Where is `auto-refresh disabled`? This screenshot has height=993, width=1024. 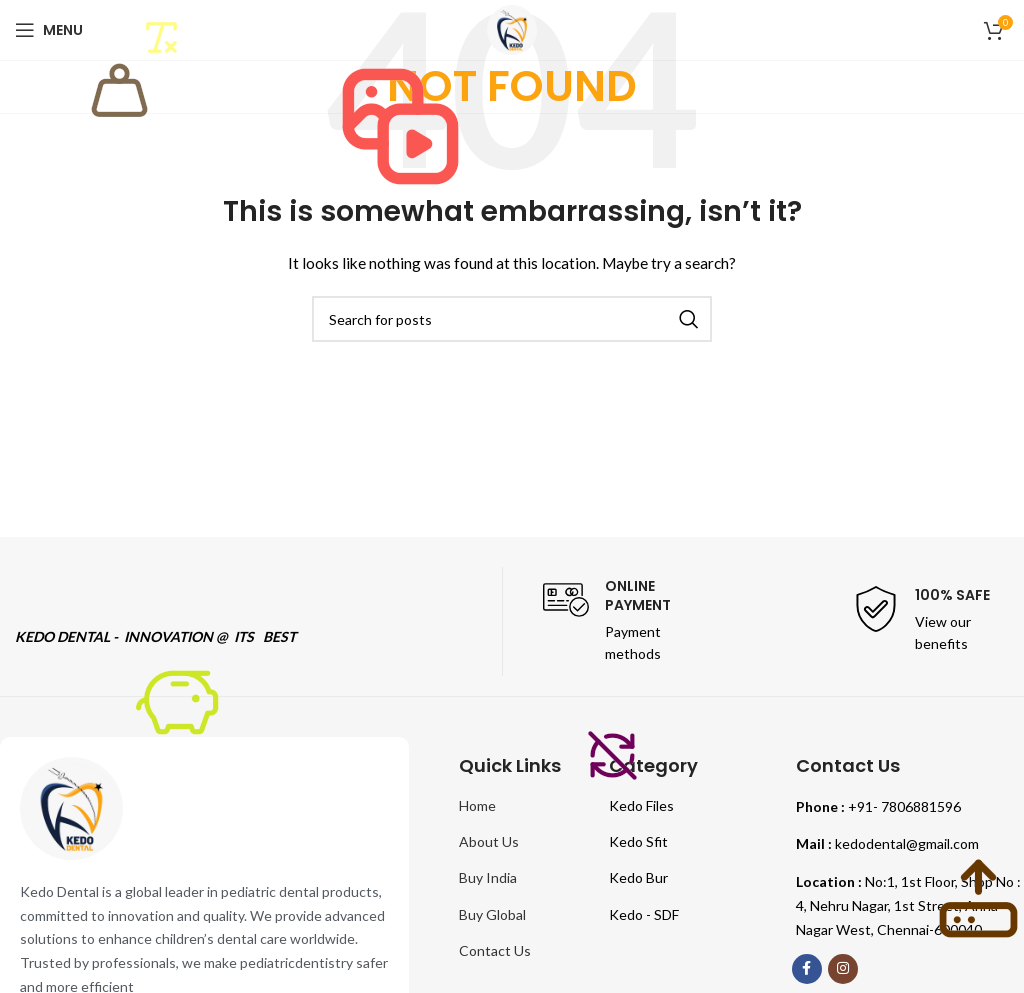
auto-refresh disabled is located at coordinates (612, 755).